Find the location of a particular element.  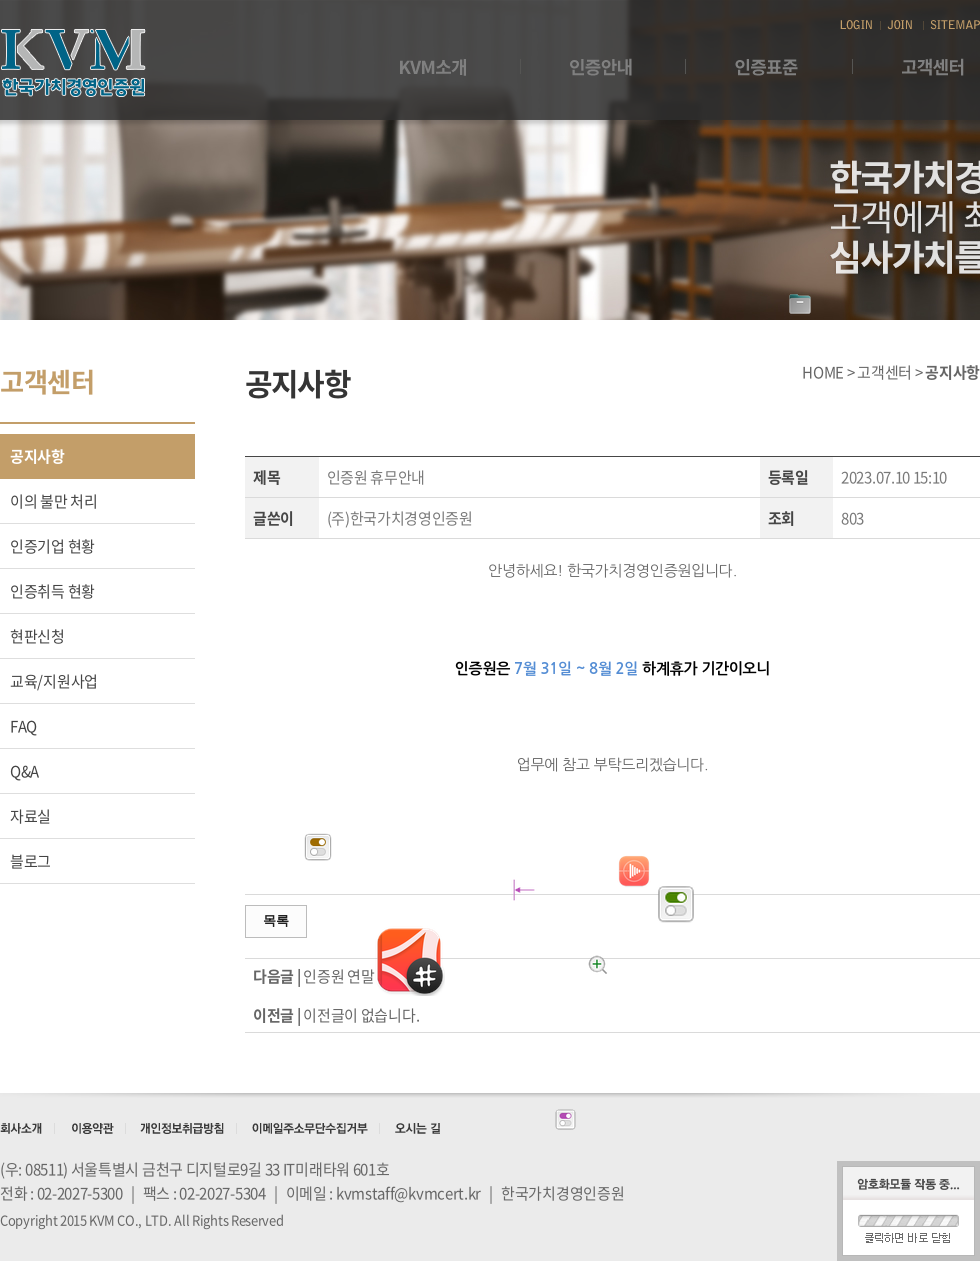

go to the first item in a list or sequence is located at coordinates (524, 890).